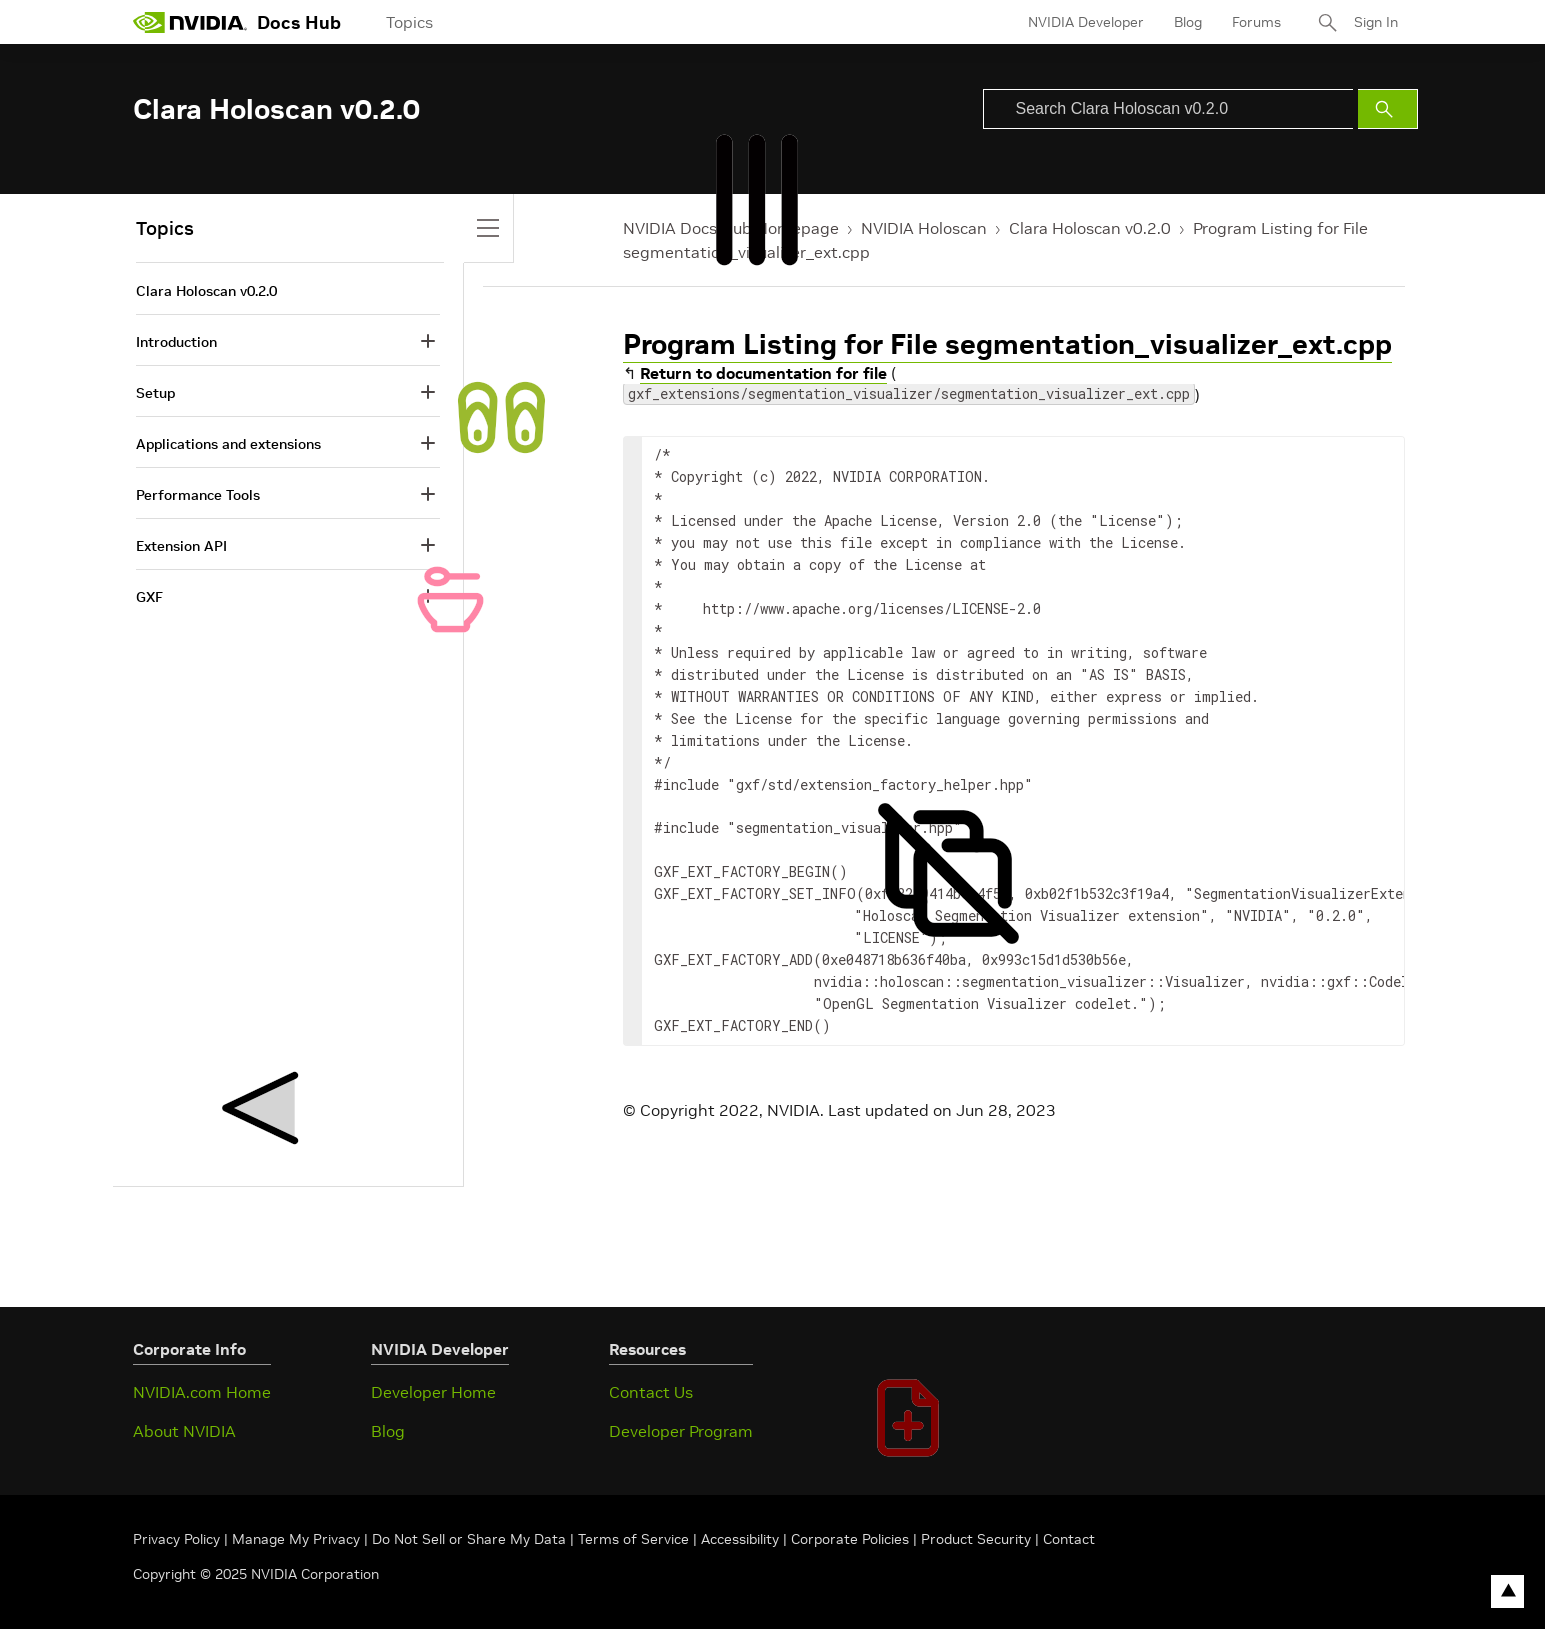  I want to click on access food or recipe features, so click(450, 599).